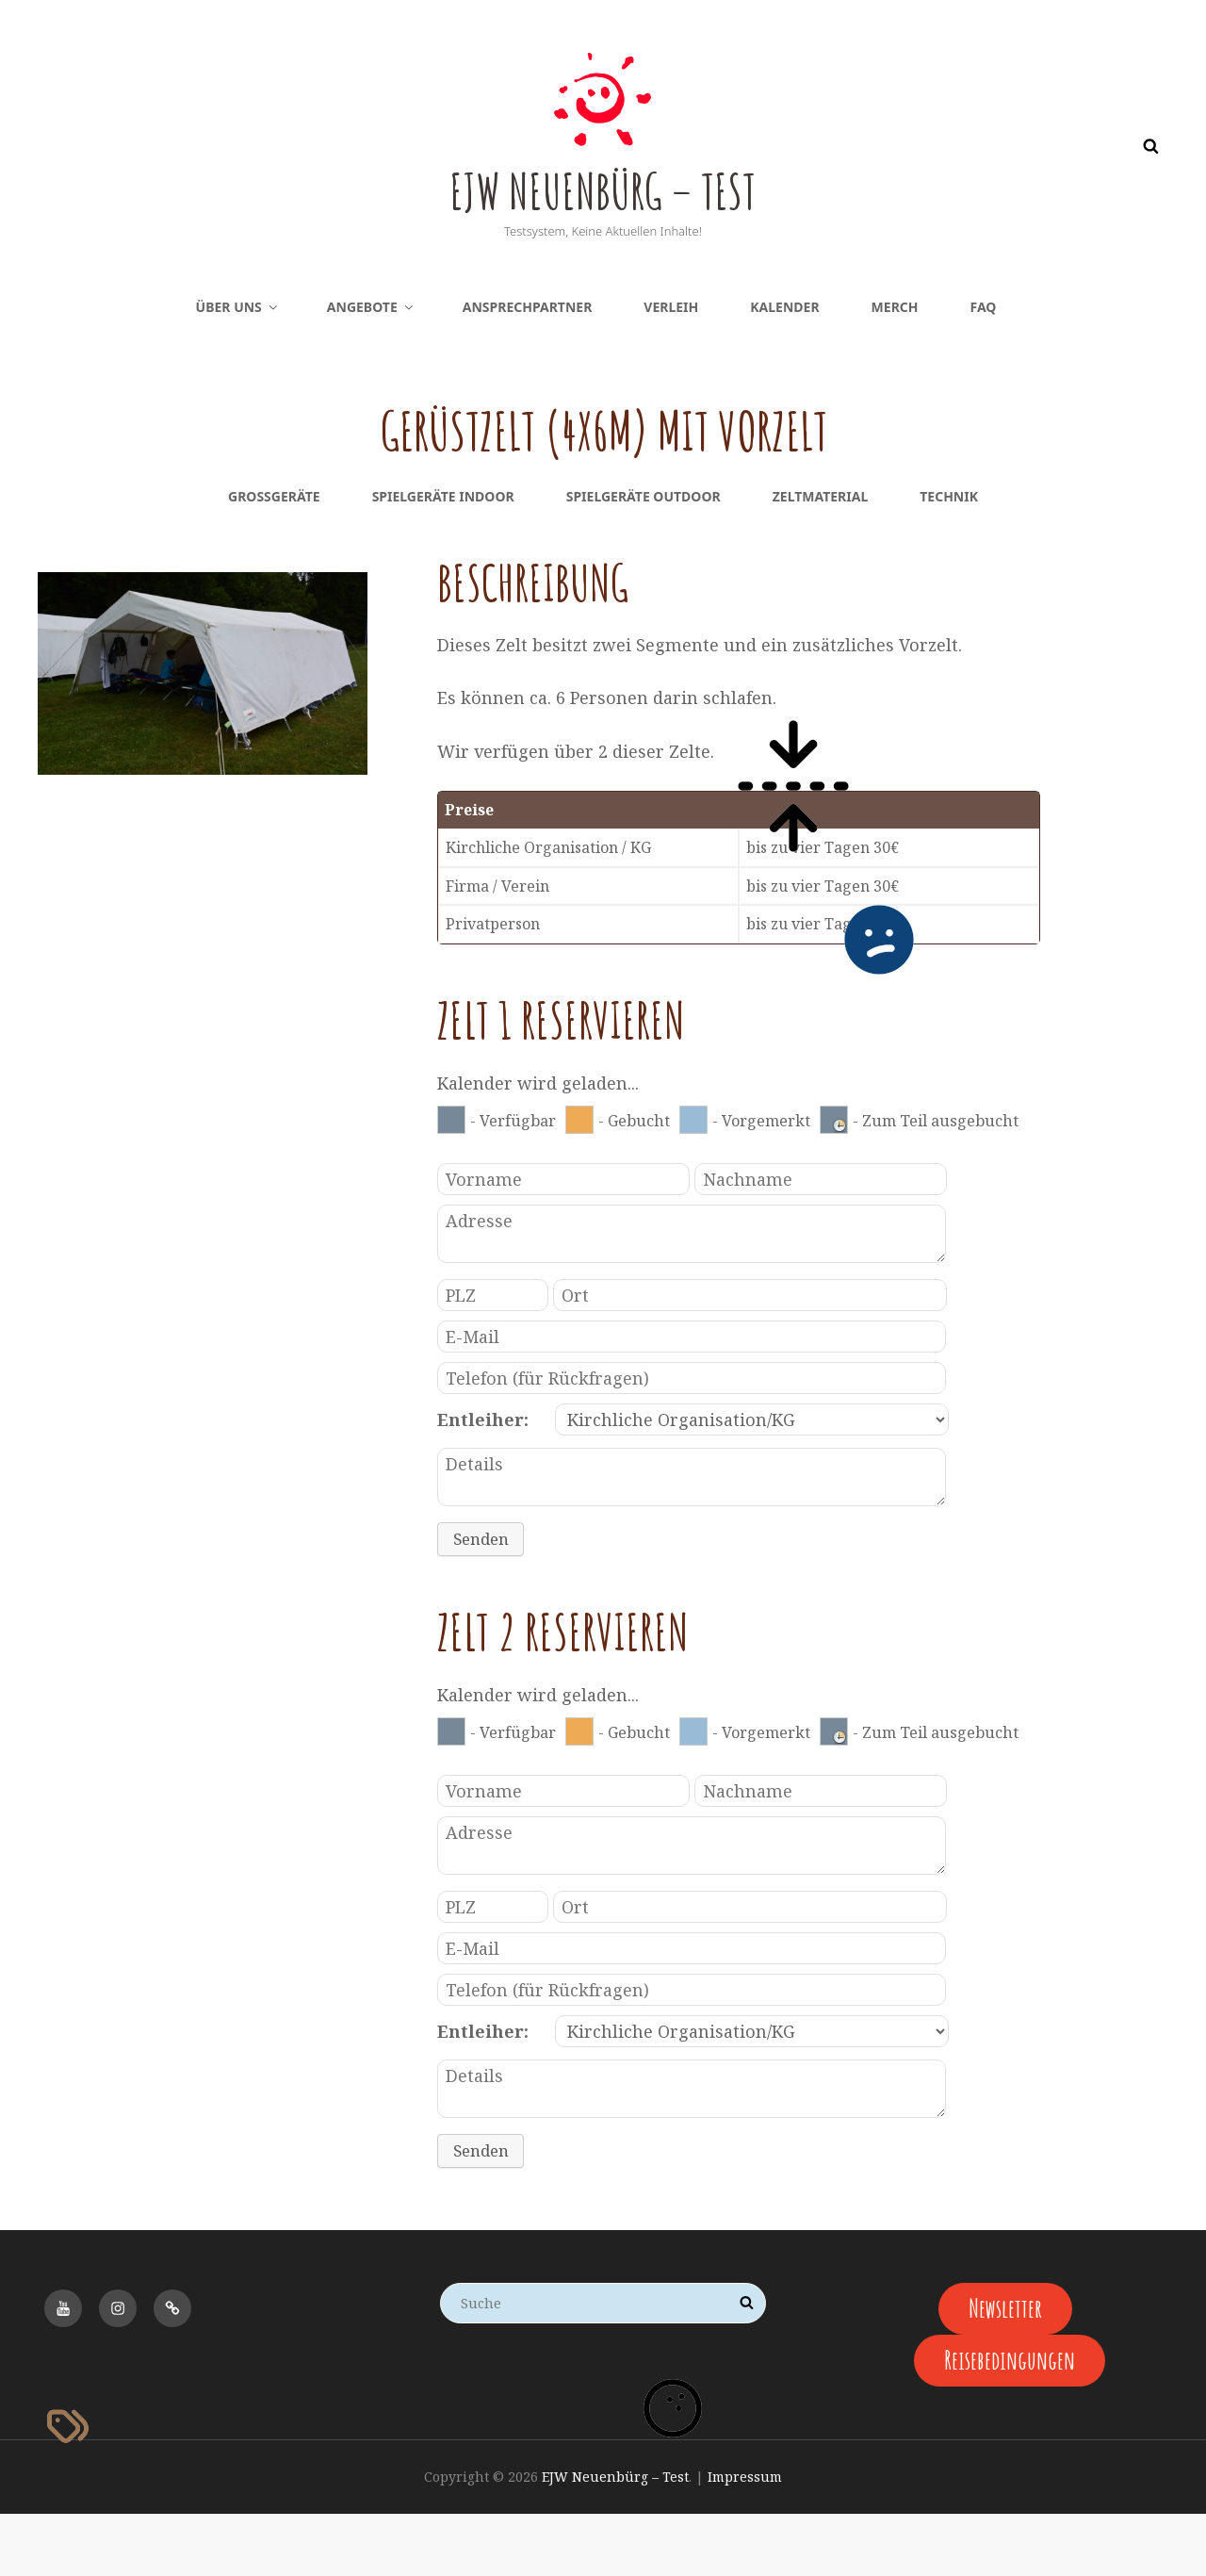 The height and width of the screenshot is (2576, 1206). Describe the element at coordinates (879, 940) in the screenshot. I see `indicates a confused or uncertain state` at that location.